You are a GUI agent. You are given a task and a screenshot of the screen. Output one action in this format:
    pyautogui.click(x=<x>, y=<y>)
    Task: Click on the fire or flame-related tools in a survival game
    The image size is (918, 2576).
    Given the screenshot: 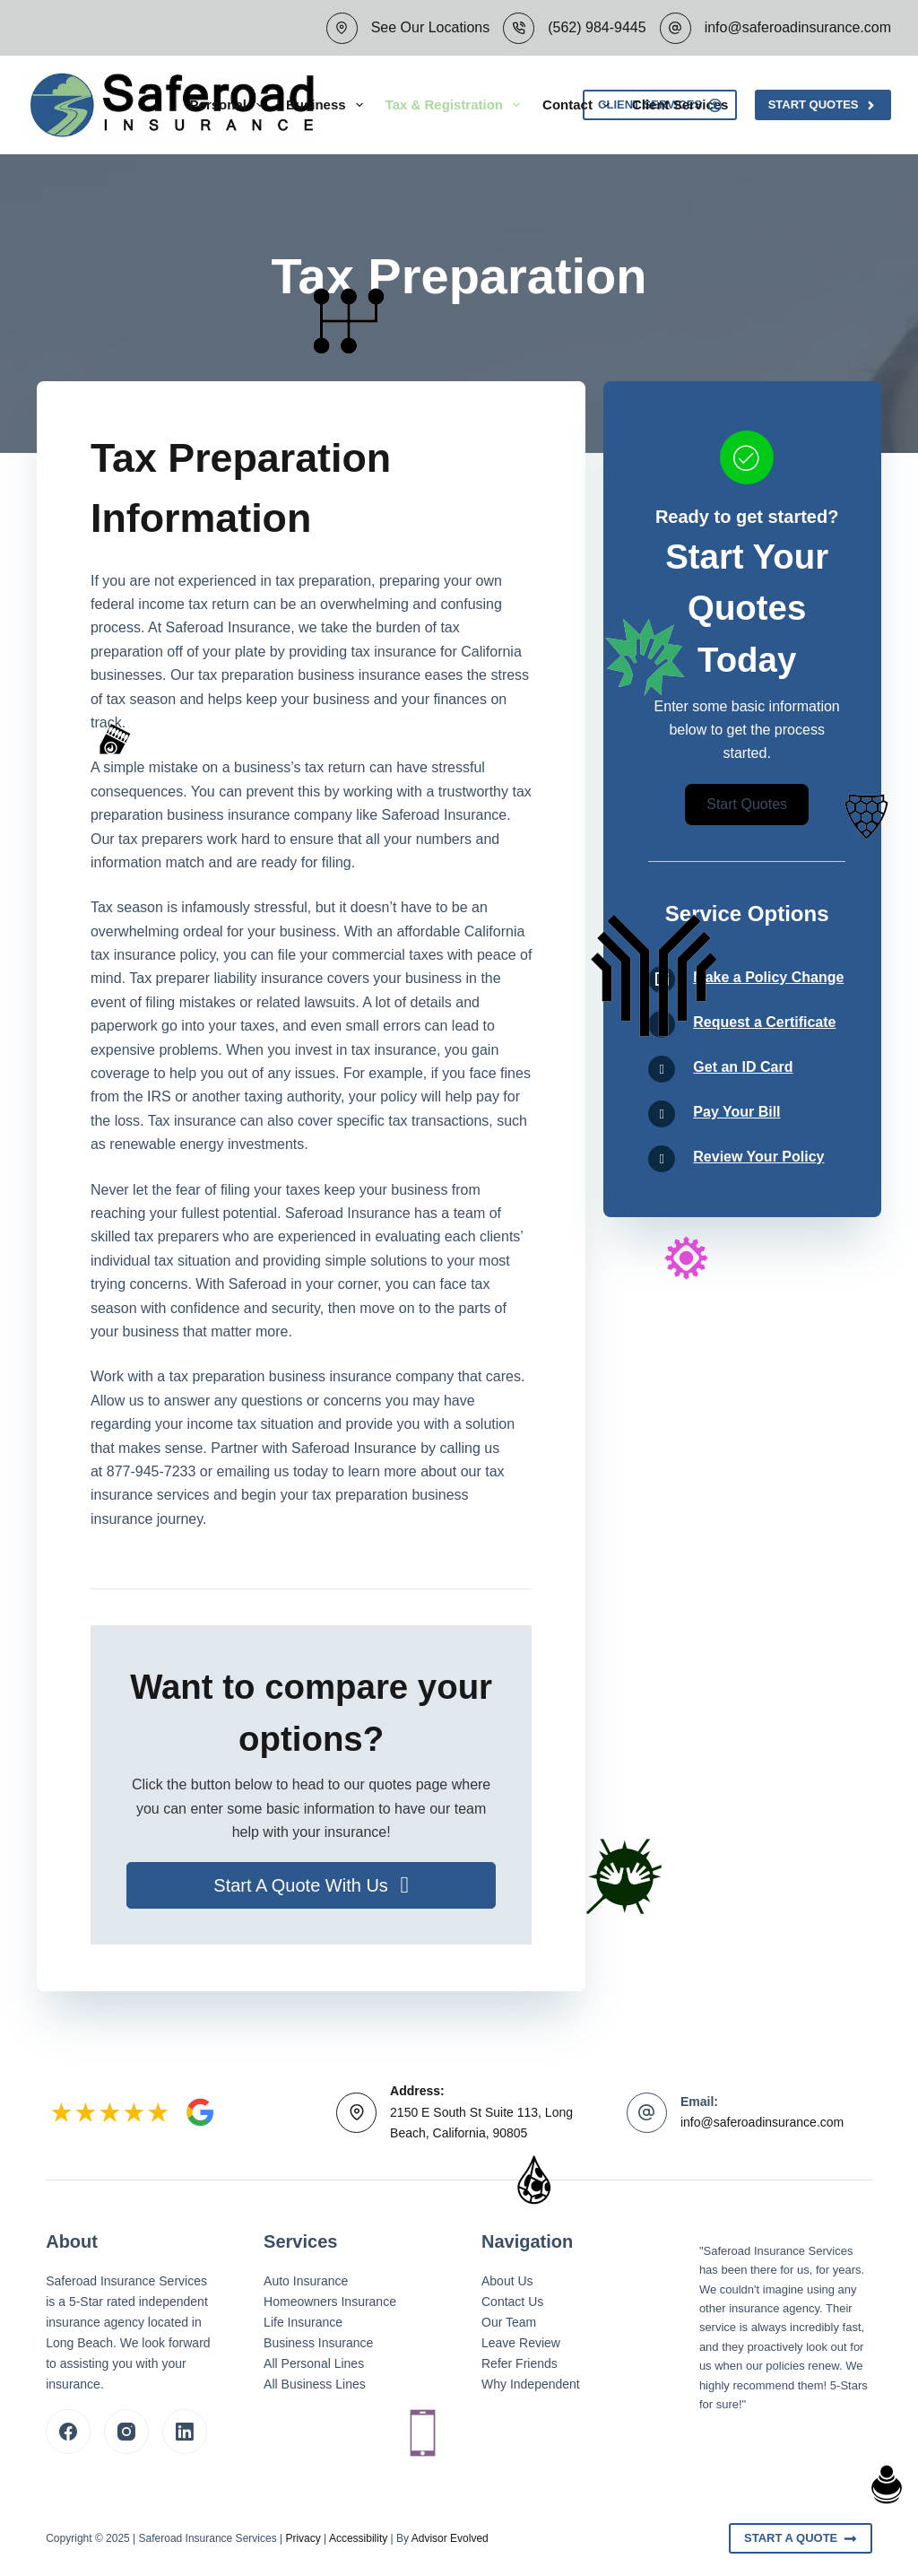 What is the action you would take?
    pyautogui.click(x=115, y=738)
    